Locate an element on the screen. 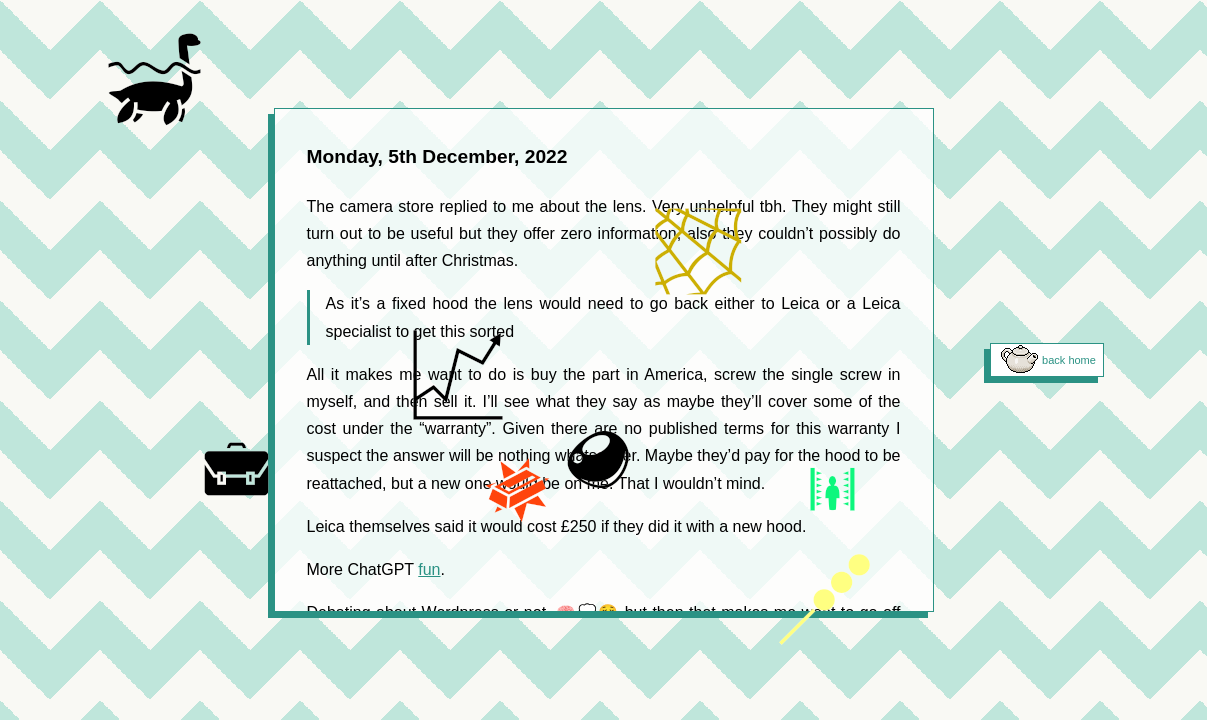 The height and width of the screenshot is (720, 1207). indicates a trap or hazard zone in a game is located at coordinates (832, 488).